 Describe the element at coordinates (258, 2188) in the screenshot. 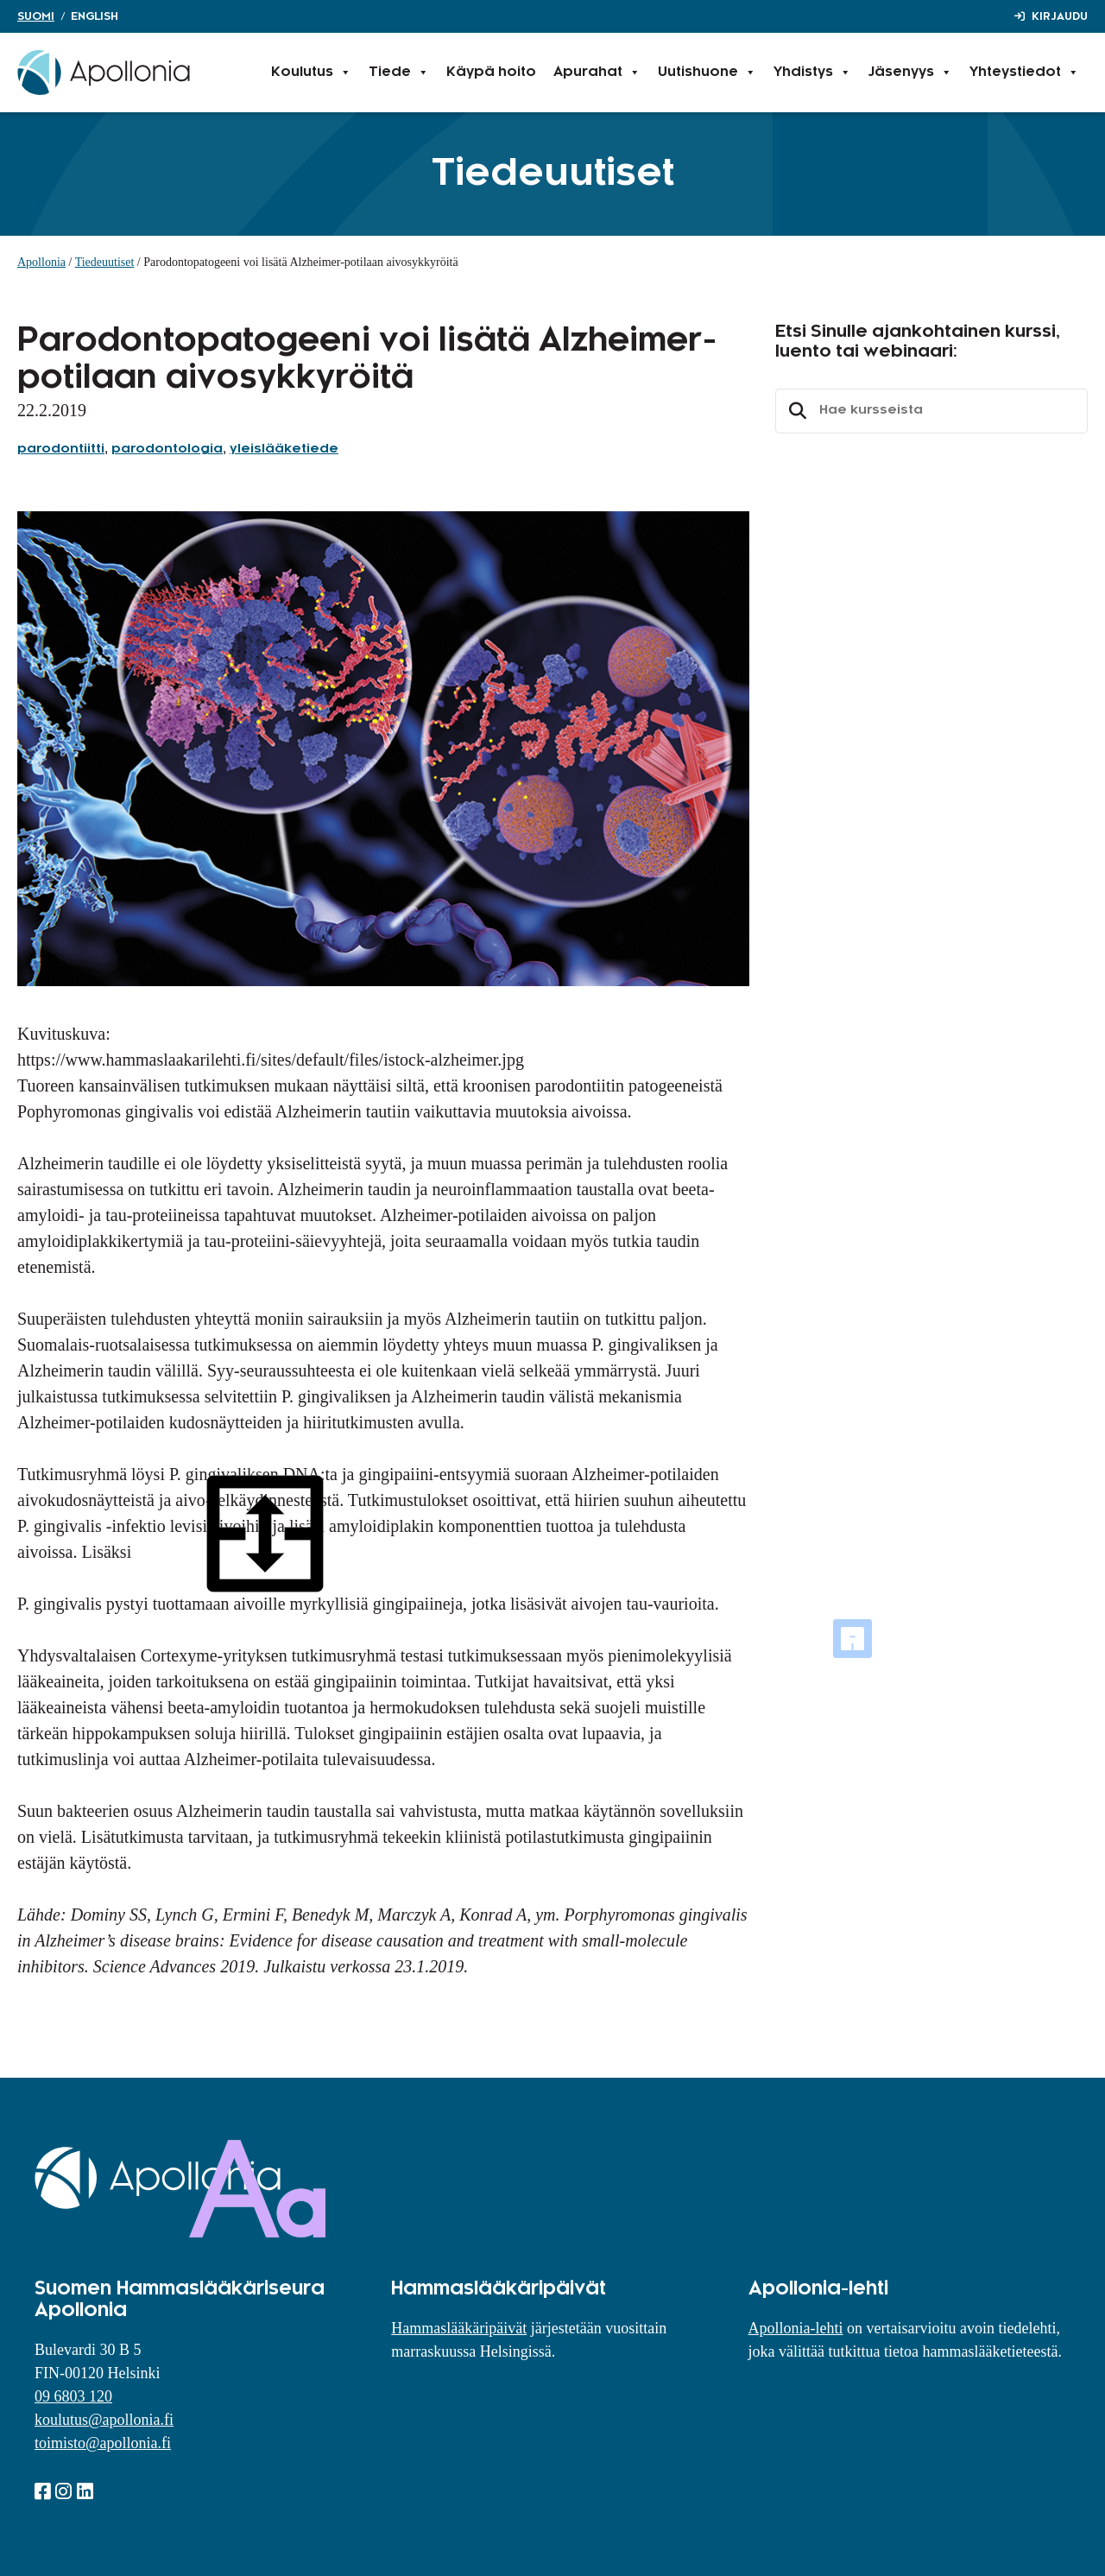

I see `adjust text size settings` at that location.